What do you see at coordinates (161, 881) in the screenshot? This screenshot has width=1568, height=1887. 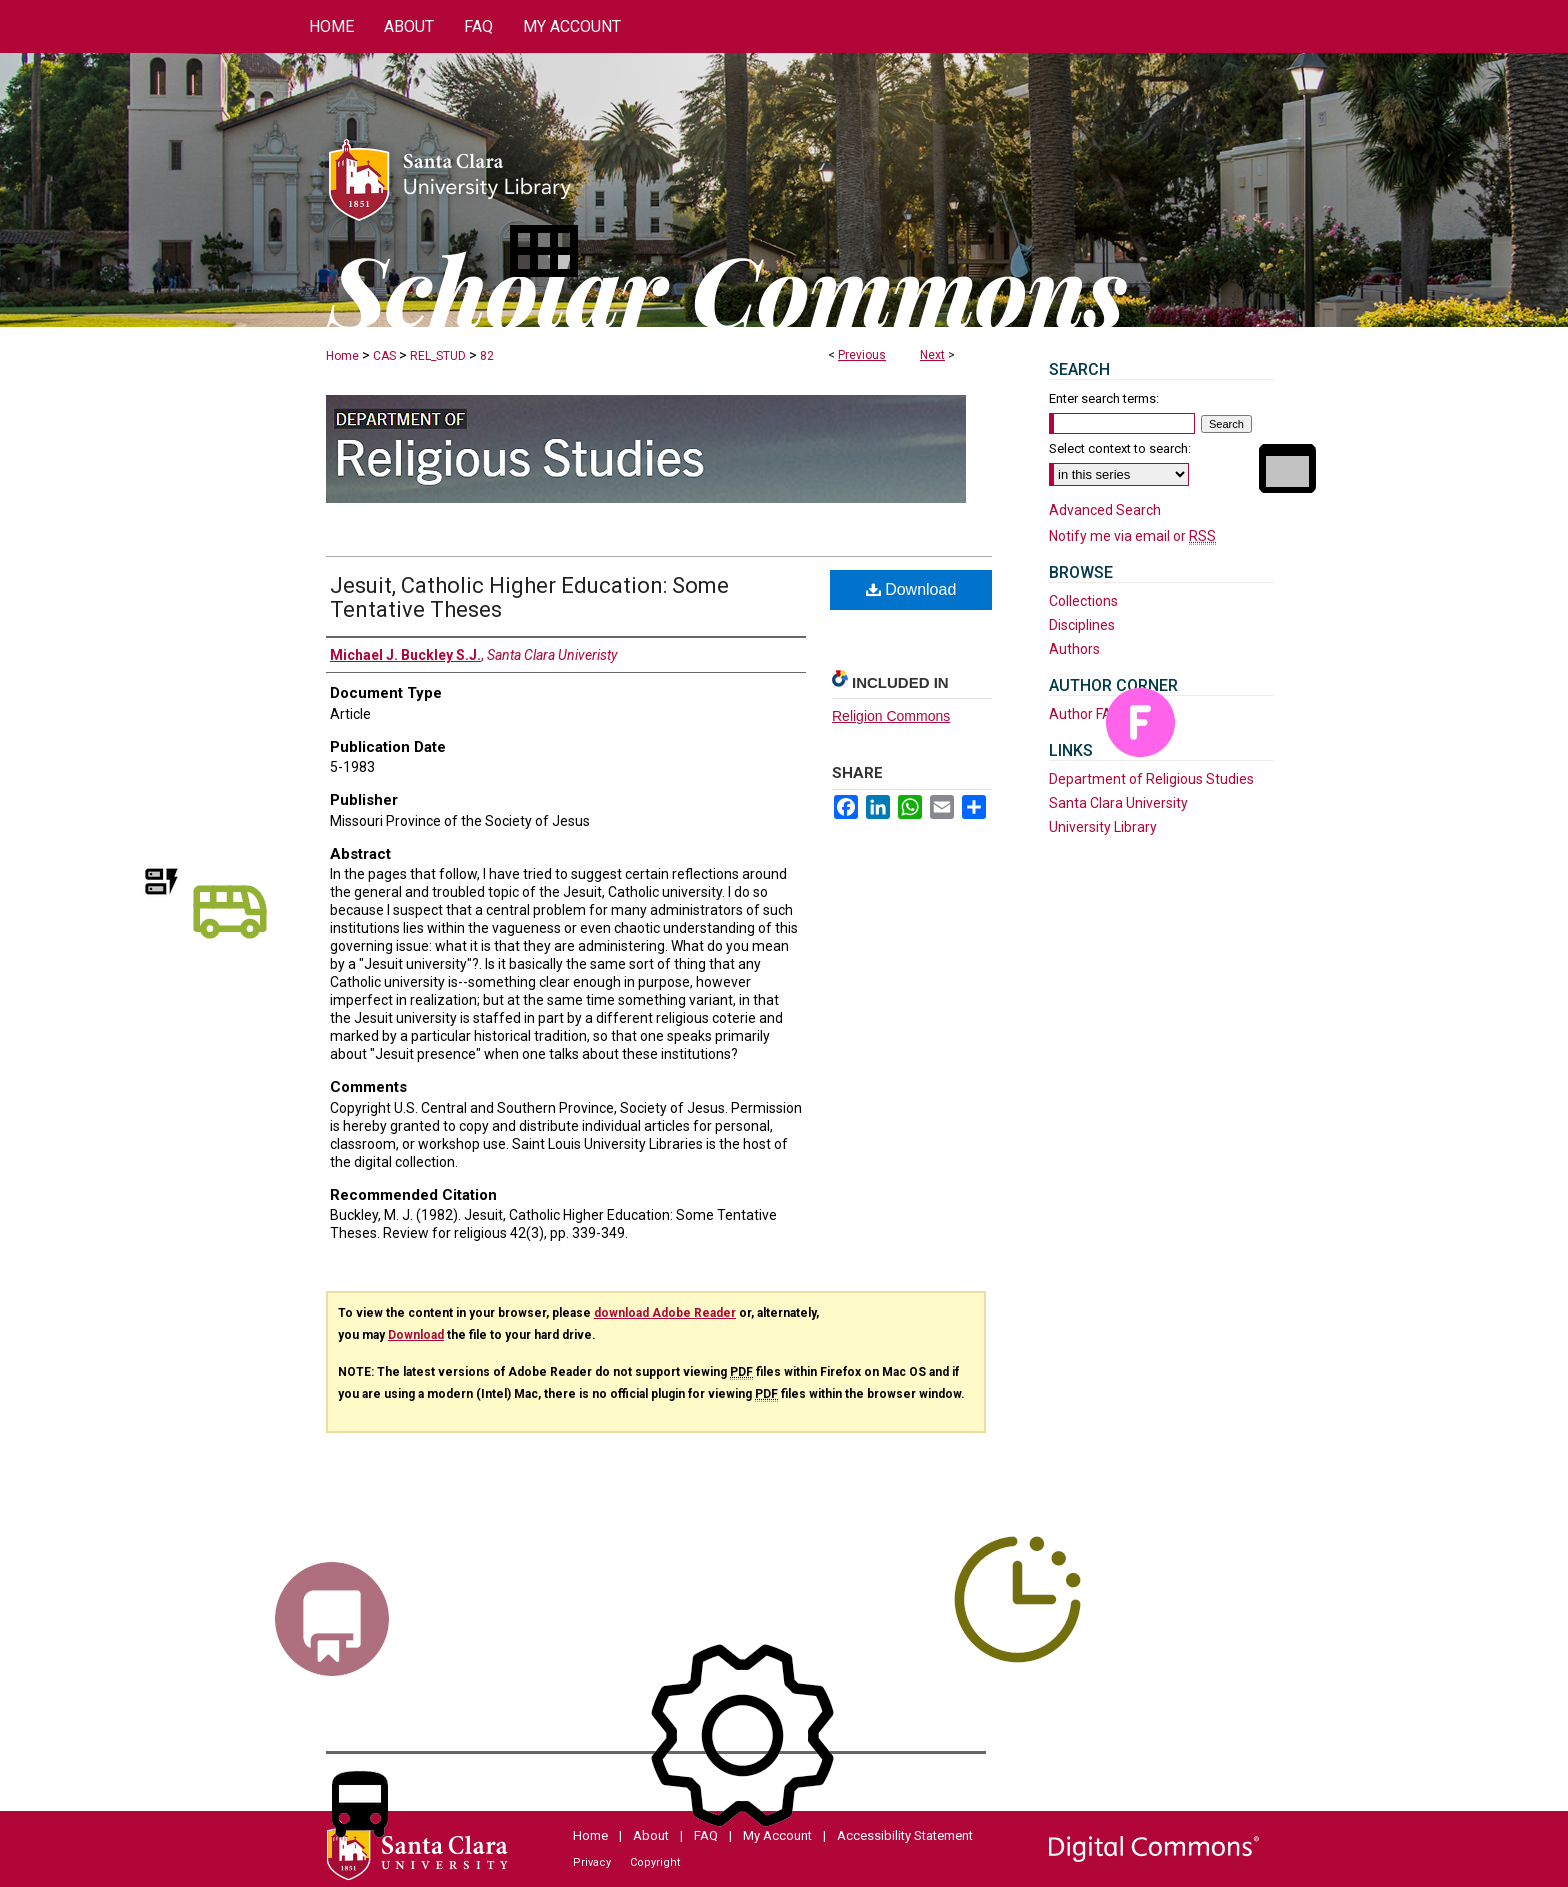 I see `access dynamic form builder` at bounding box center [161, 881].